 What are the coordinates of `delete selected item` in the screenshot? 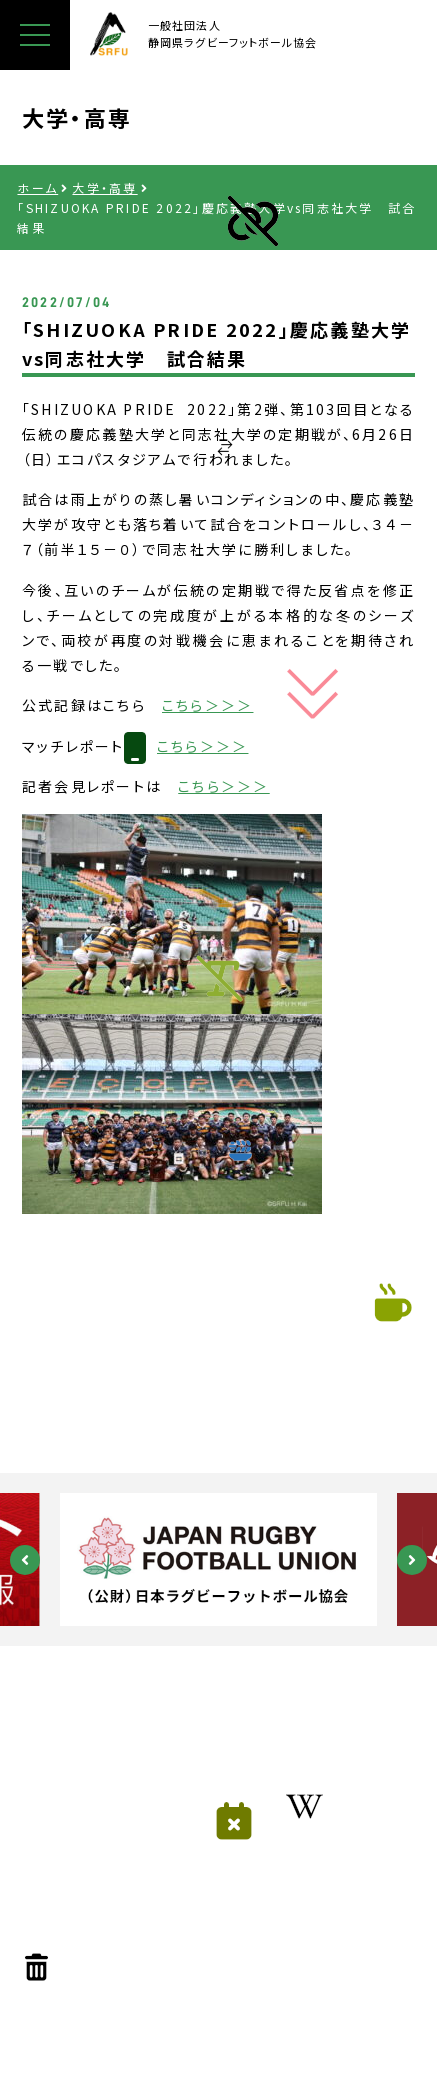 It's located at (36, 1967).